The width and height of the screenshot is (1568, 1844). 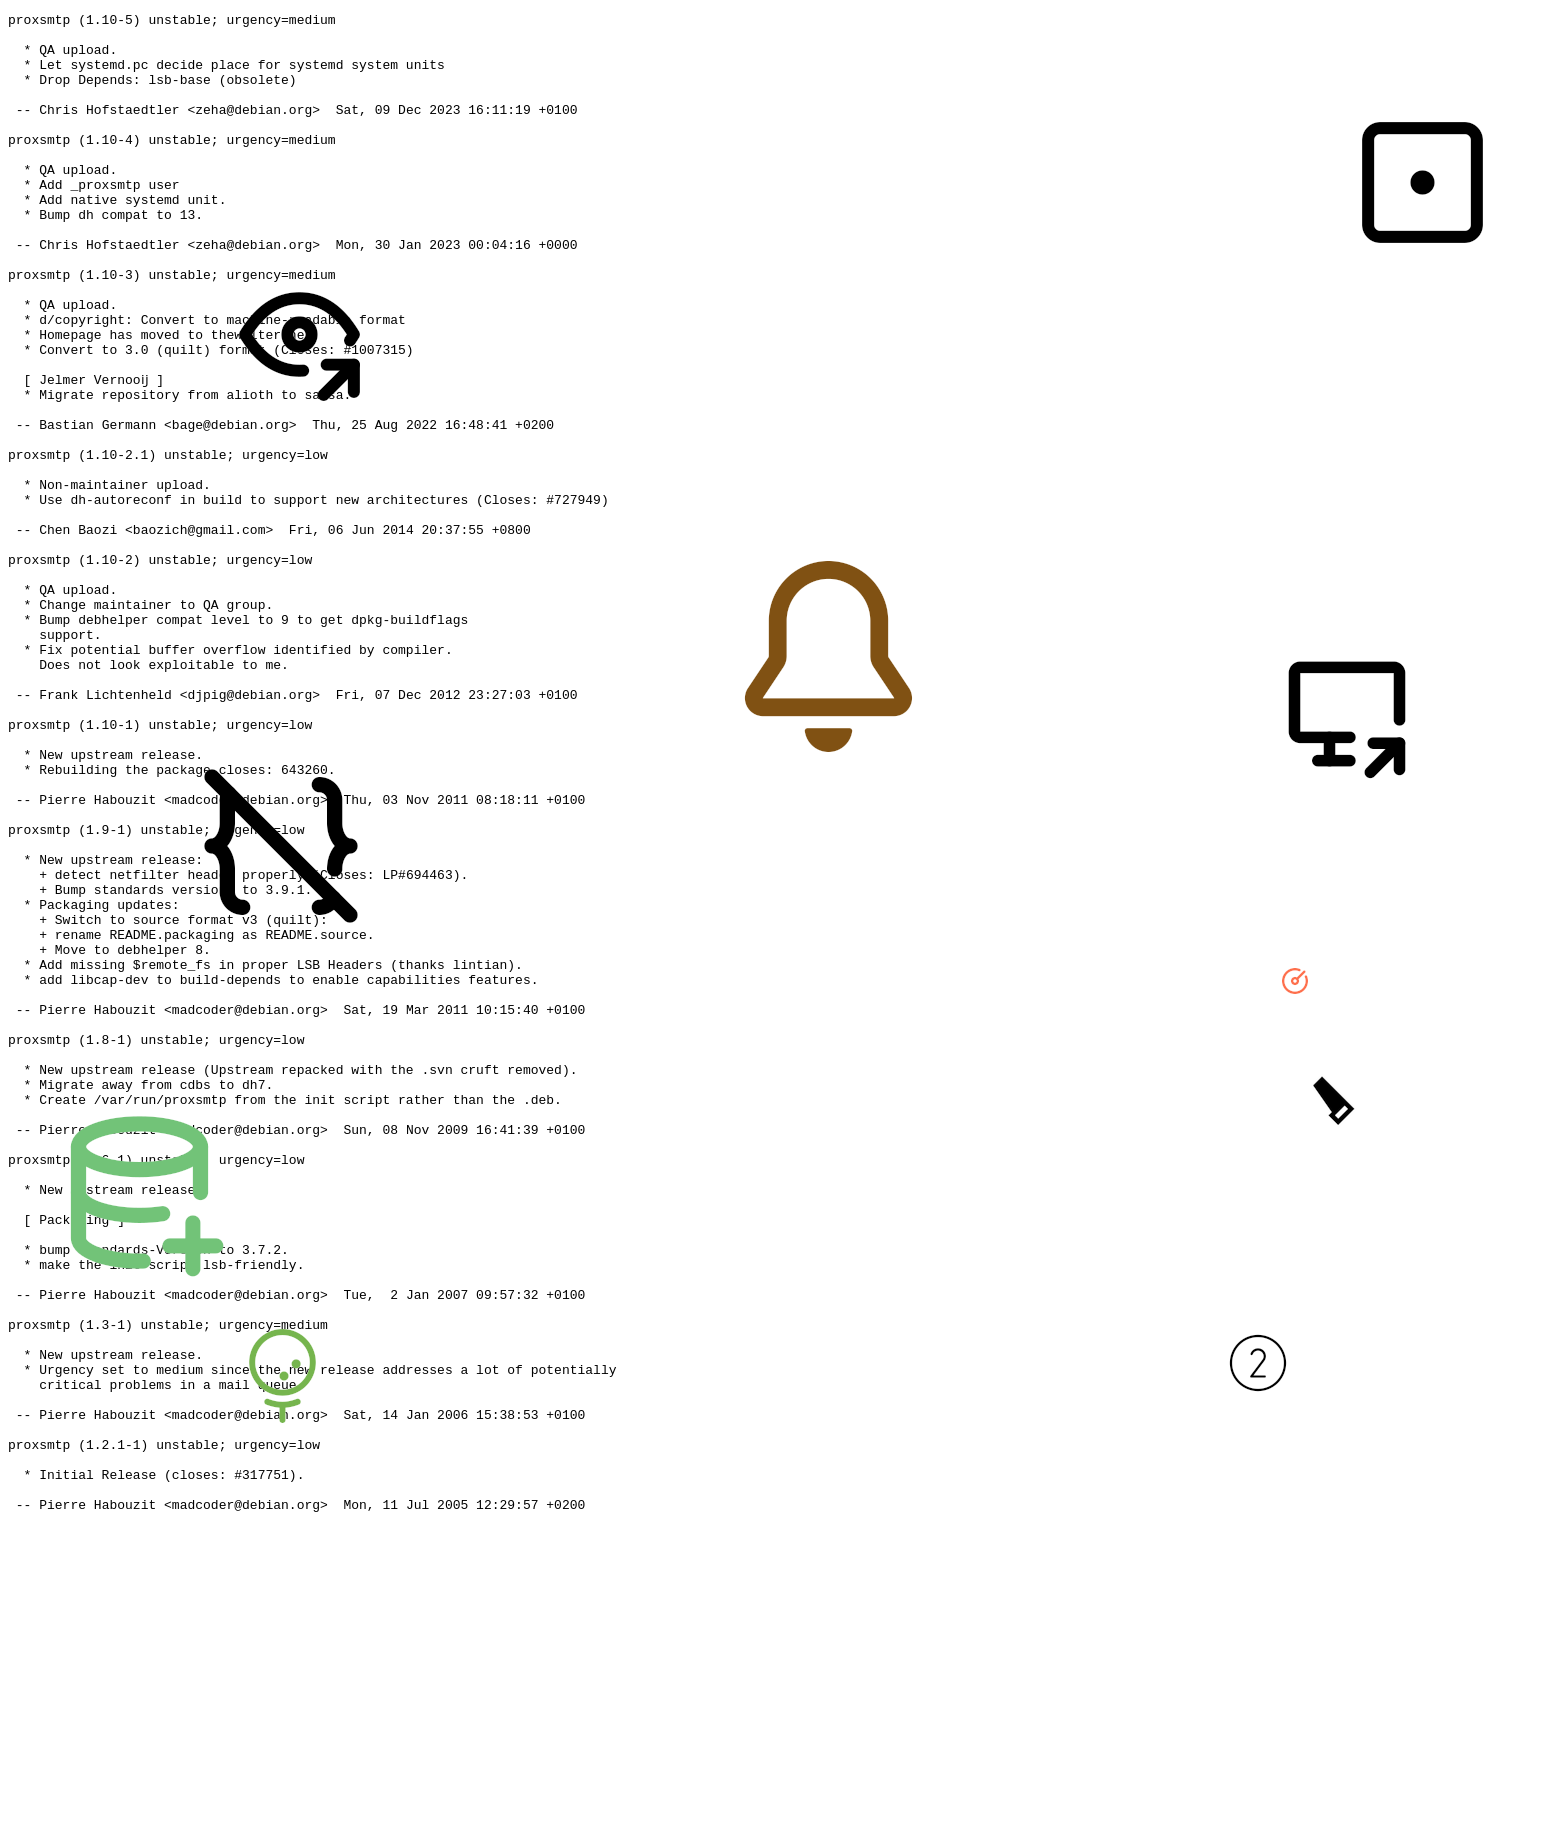 What do you see at coordinates (1347, 714) in the screenshot?
I see `share your screen with others` at bounding box center [1347, 714].